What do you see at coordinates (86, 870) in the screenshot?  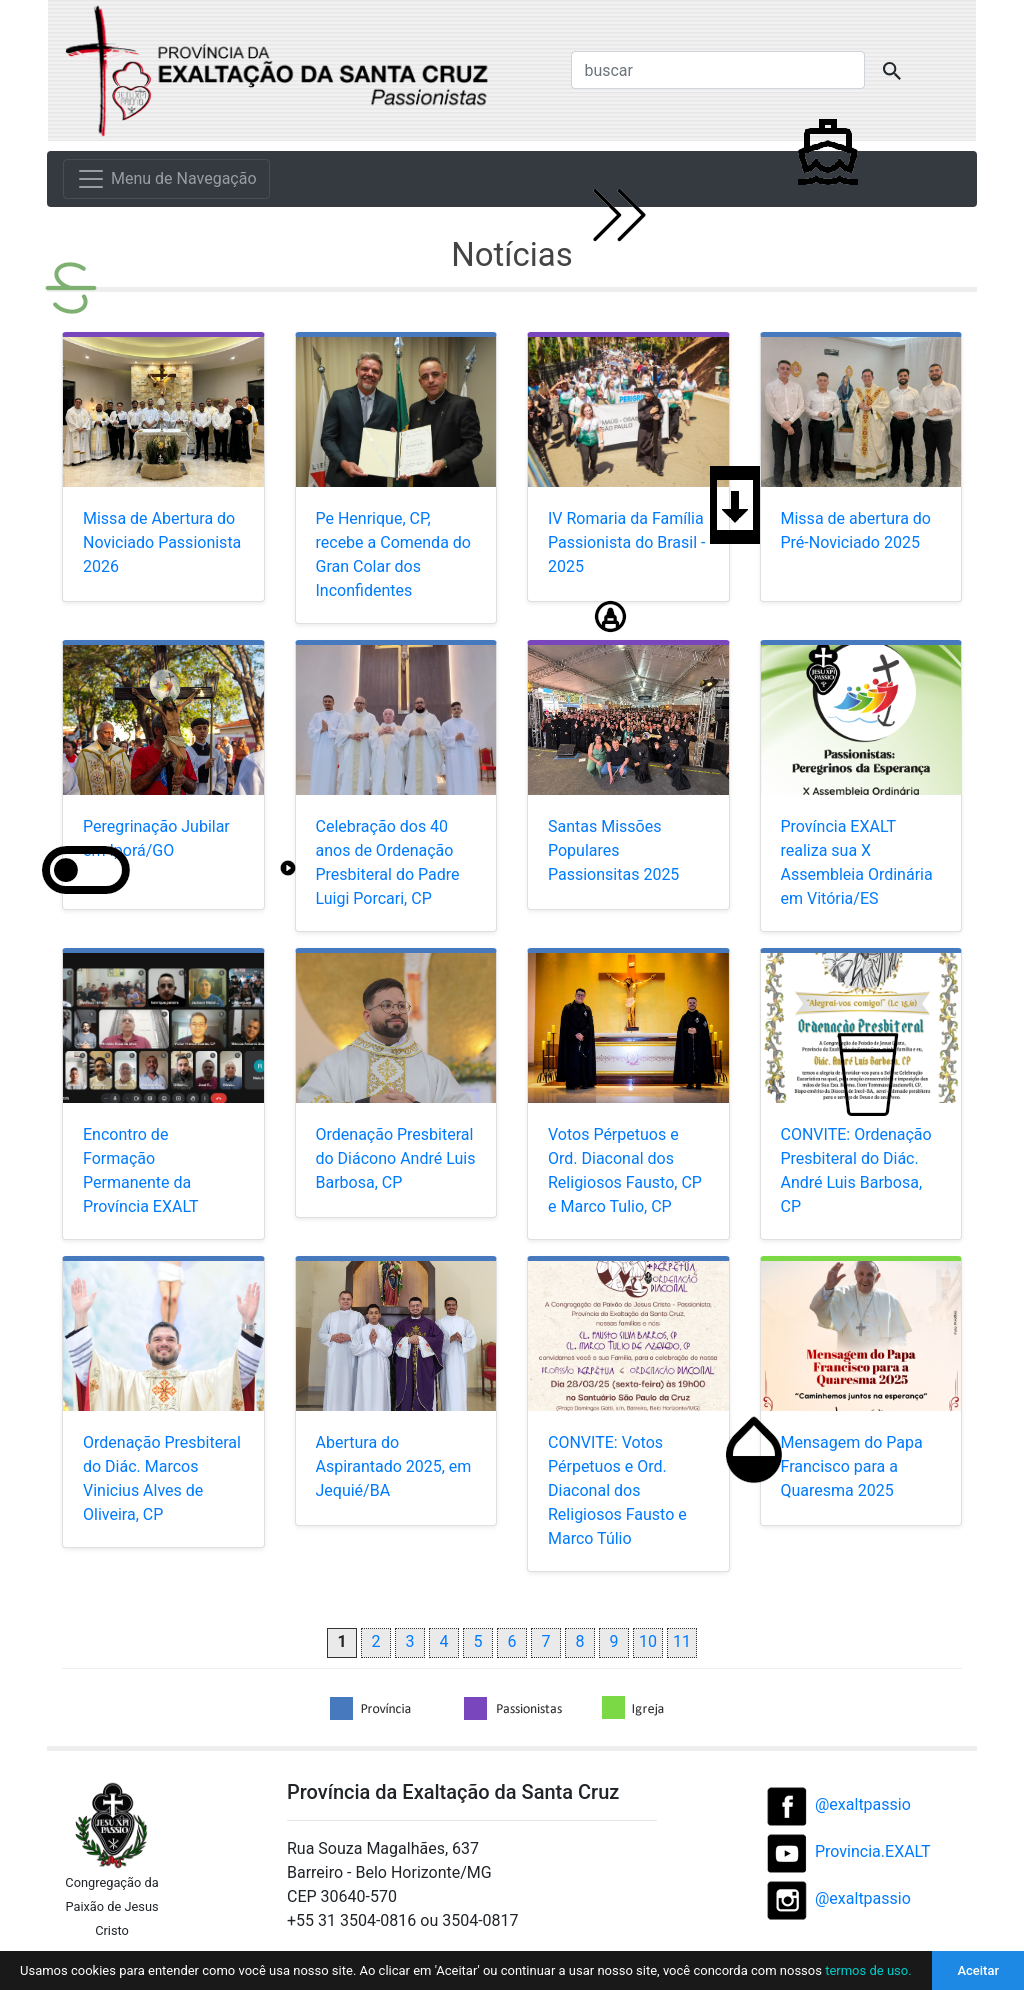 I see `toggle switch in off position` at bounding box center [86, 870].